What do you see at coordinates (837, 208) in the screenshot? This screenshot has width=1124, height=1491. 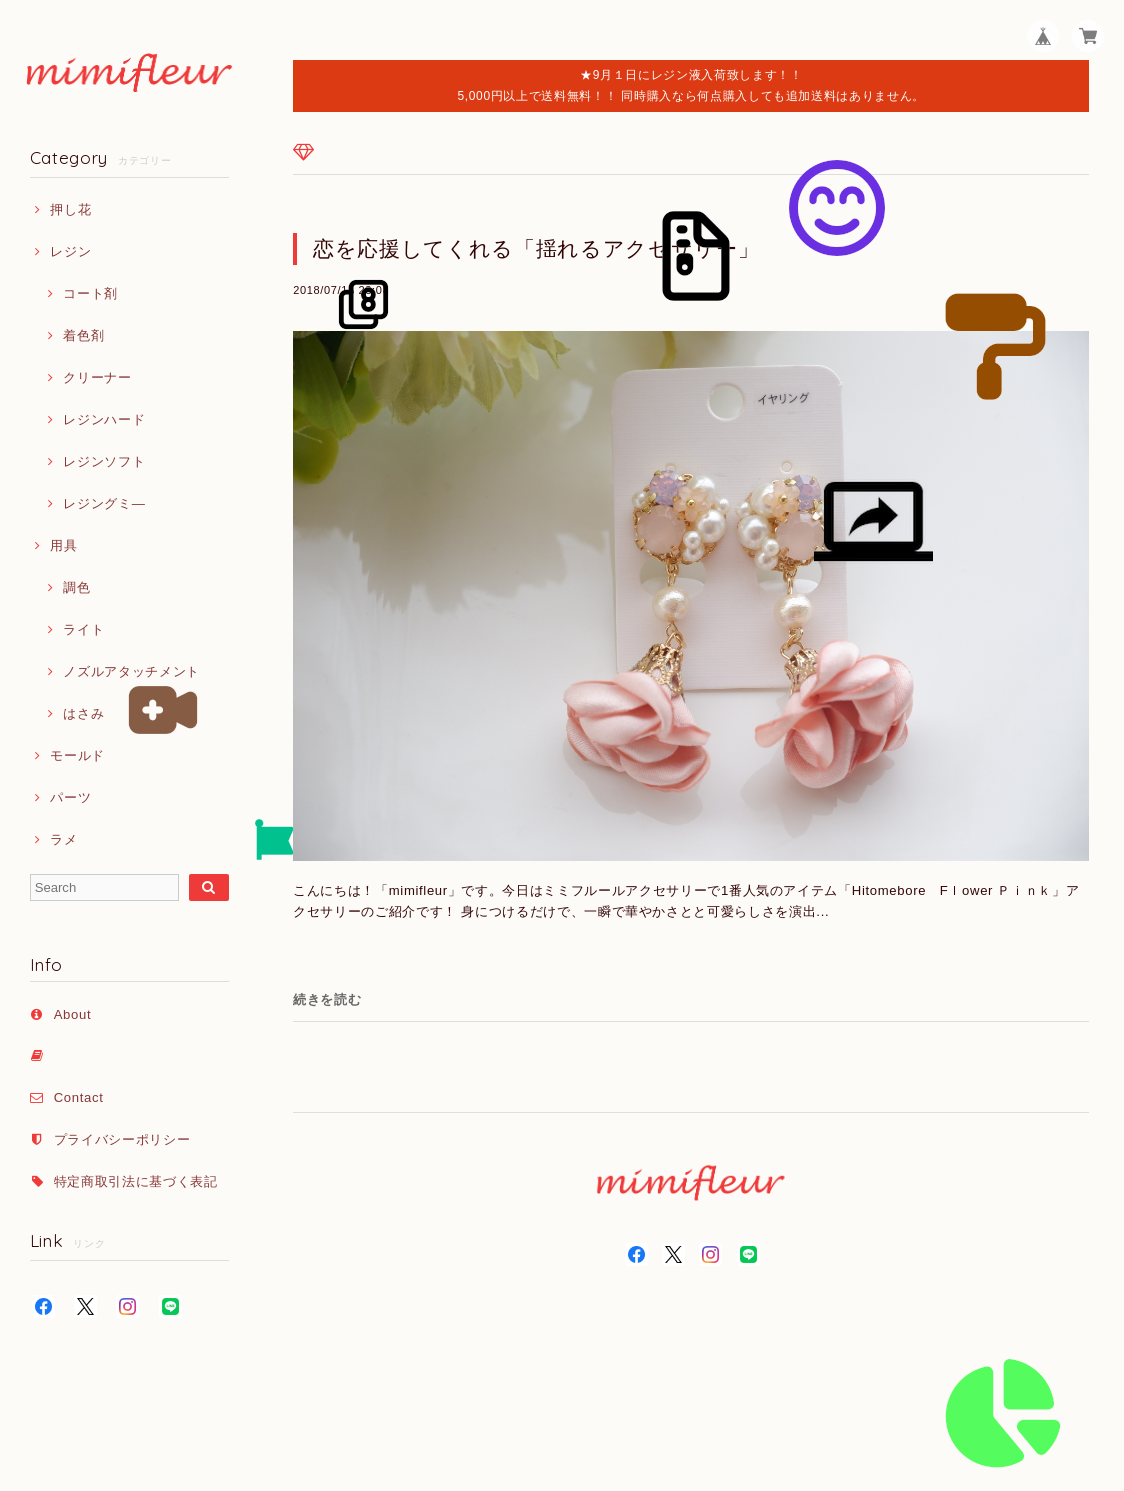 I see `add a positive reaction or emoji` at bounding box center [837, 208].